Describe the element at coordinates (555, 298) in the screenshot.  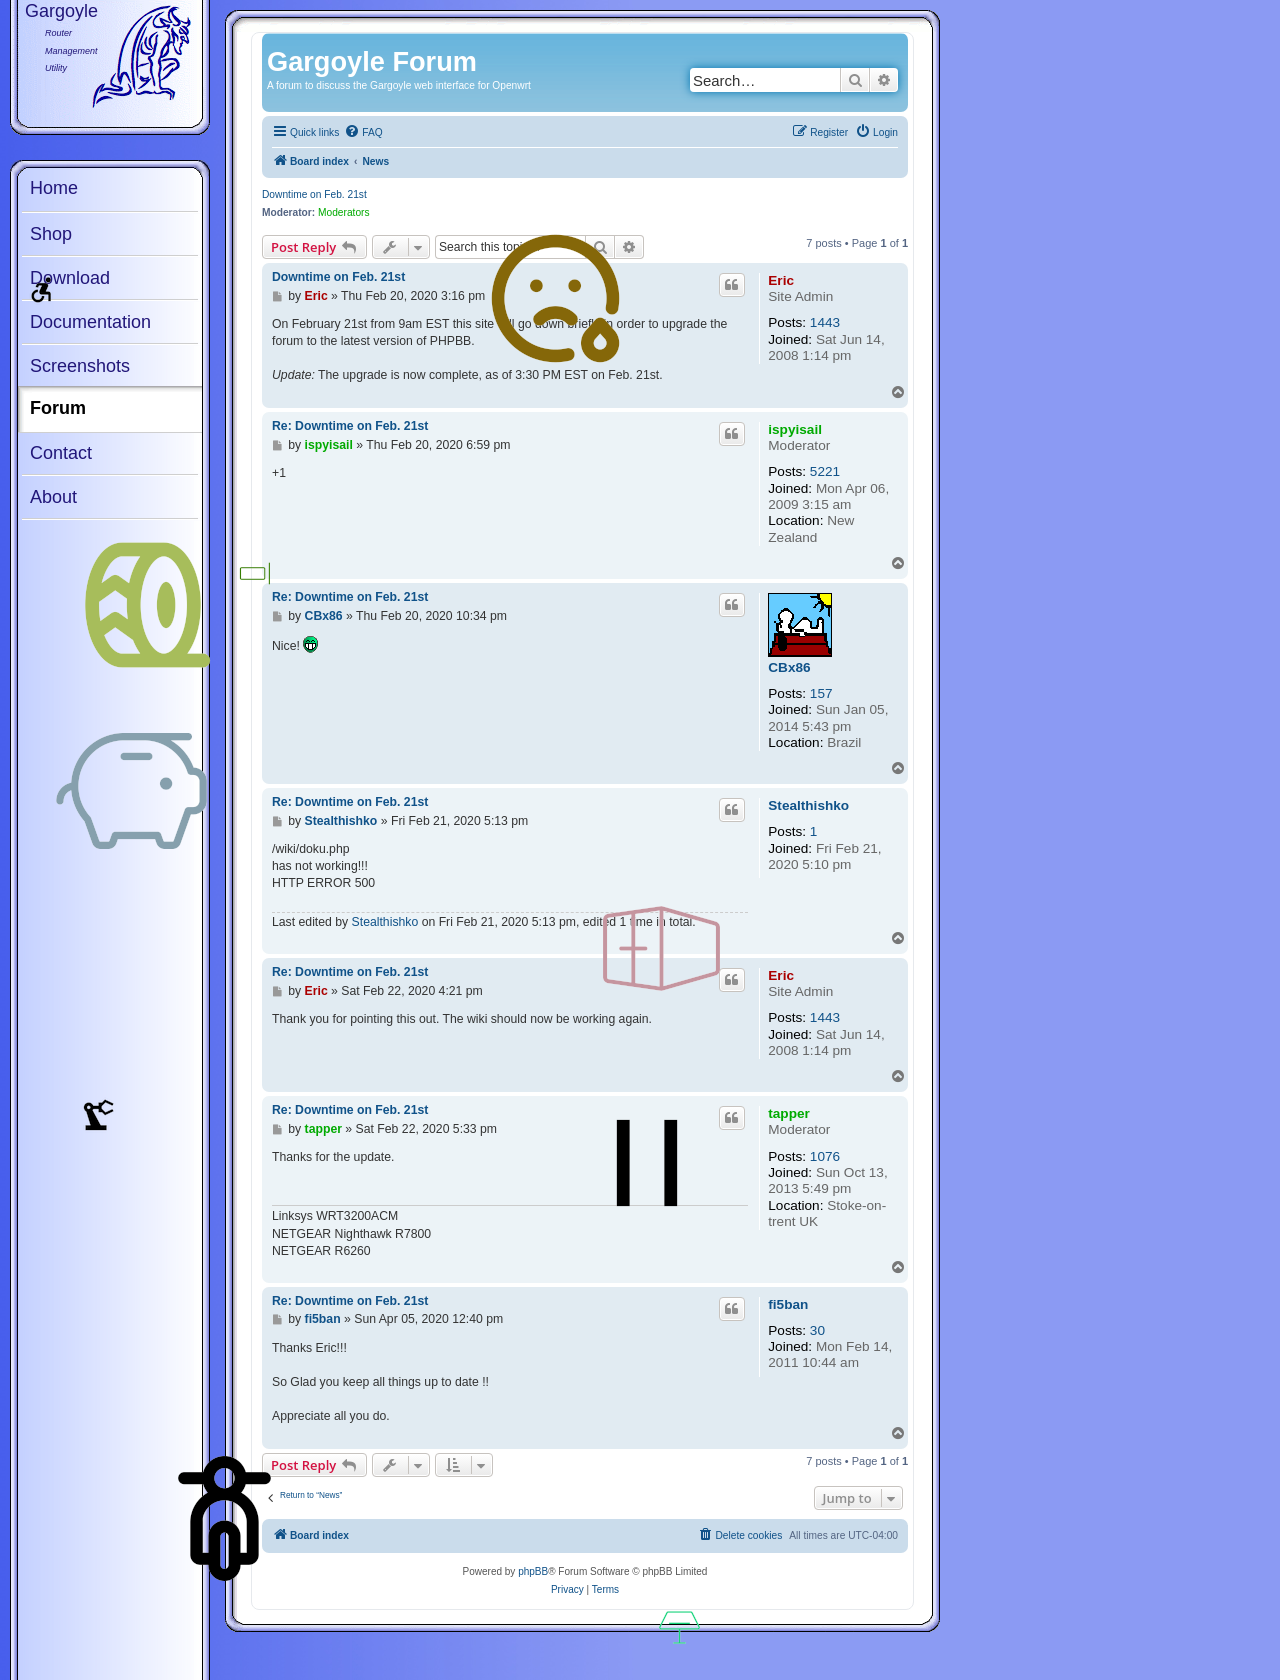
I see `indicate sadness or disappointment` at that location.